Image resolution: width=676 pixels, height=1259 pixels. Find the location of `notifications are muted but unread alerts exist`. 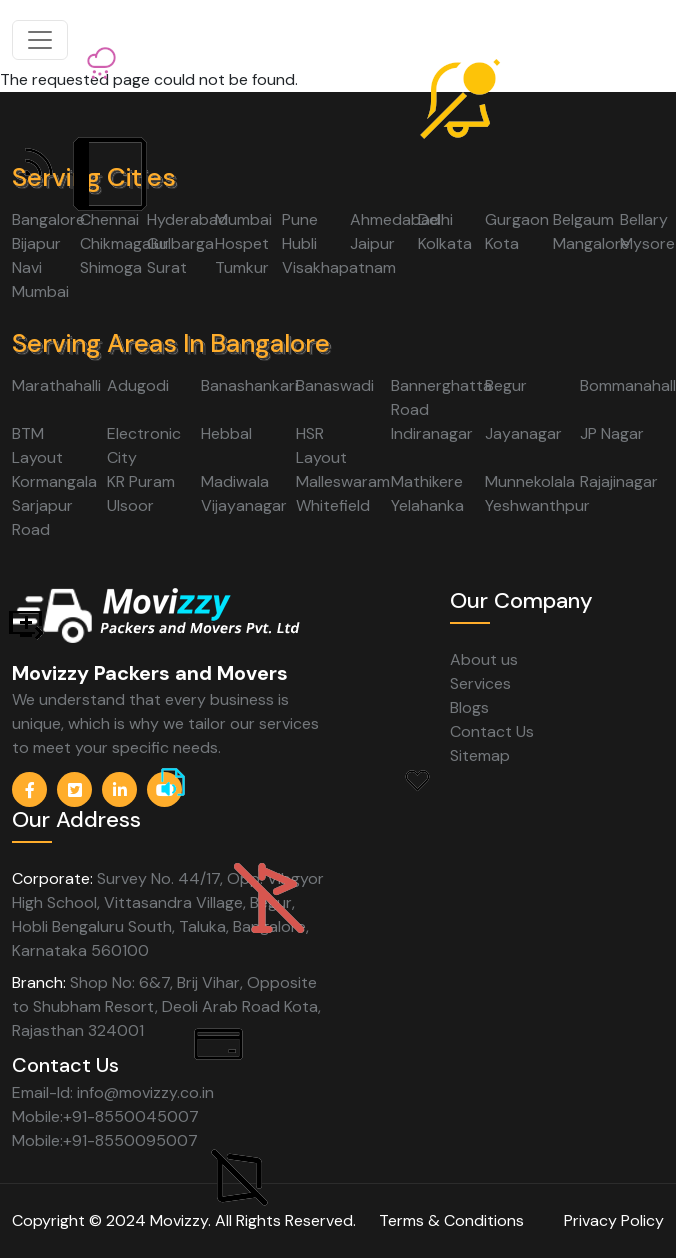

notifications are muted but unread alerts exist is located at coordinates (458, 100).